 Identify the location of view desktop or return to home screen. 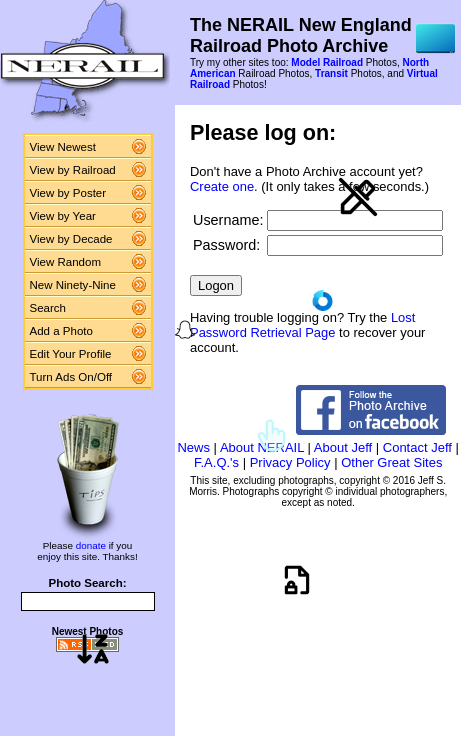
(435, 38).